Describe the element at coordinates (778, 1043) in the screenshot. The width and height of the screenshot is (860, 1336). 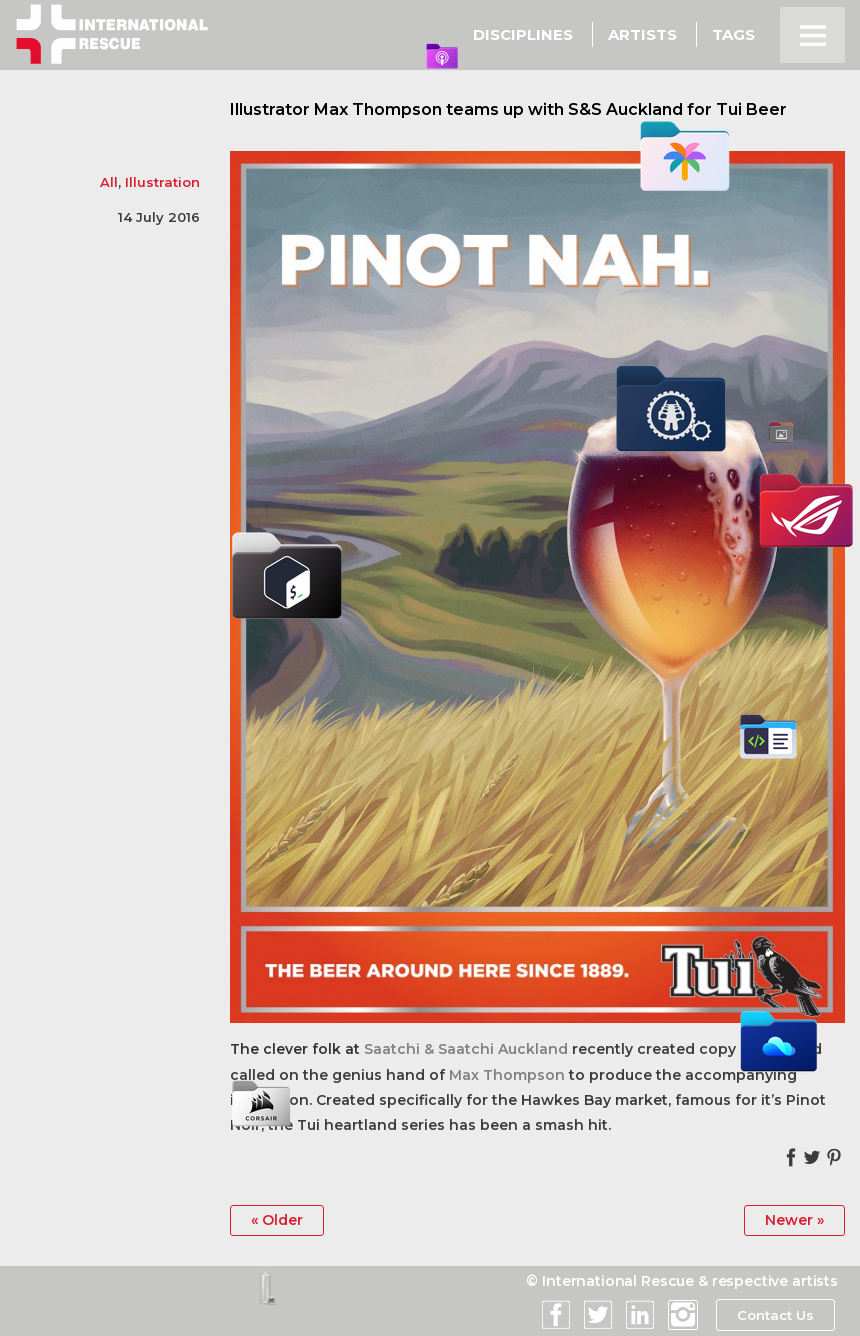
I see `open wondershare document cloud folder` at that location.